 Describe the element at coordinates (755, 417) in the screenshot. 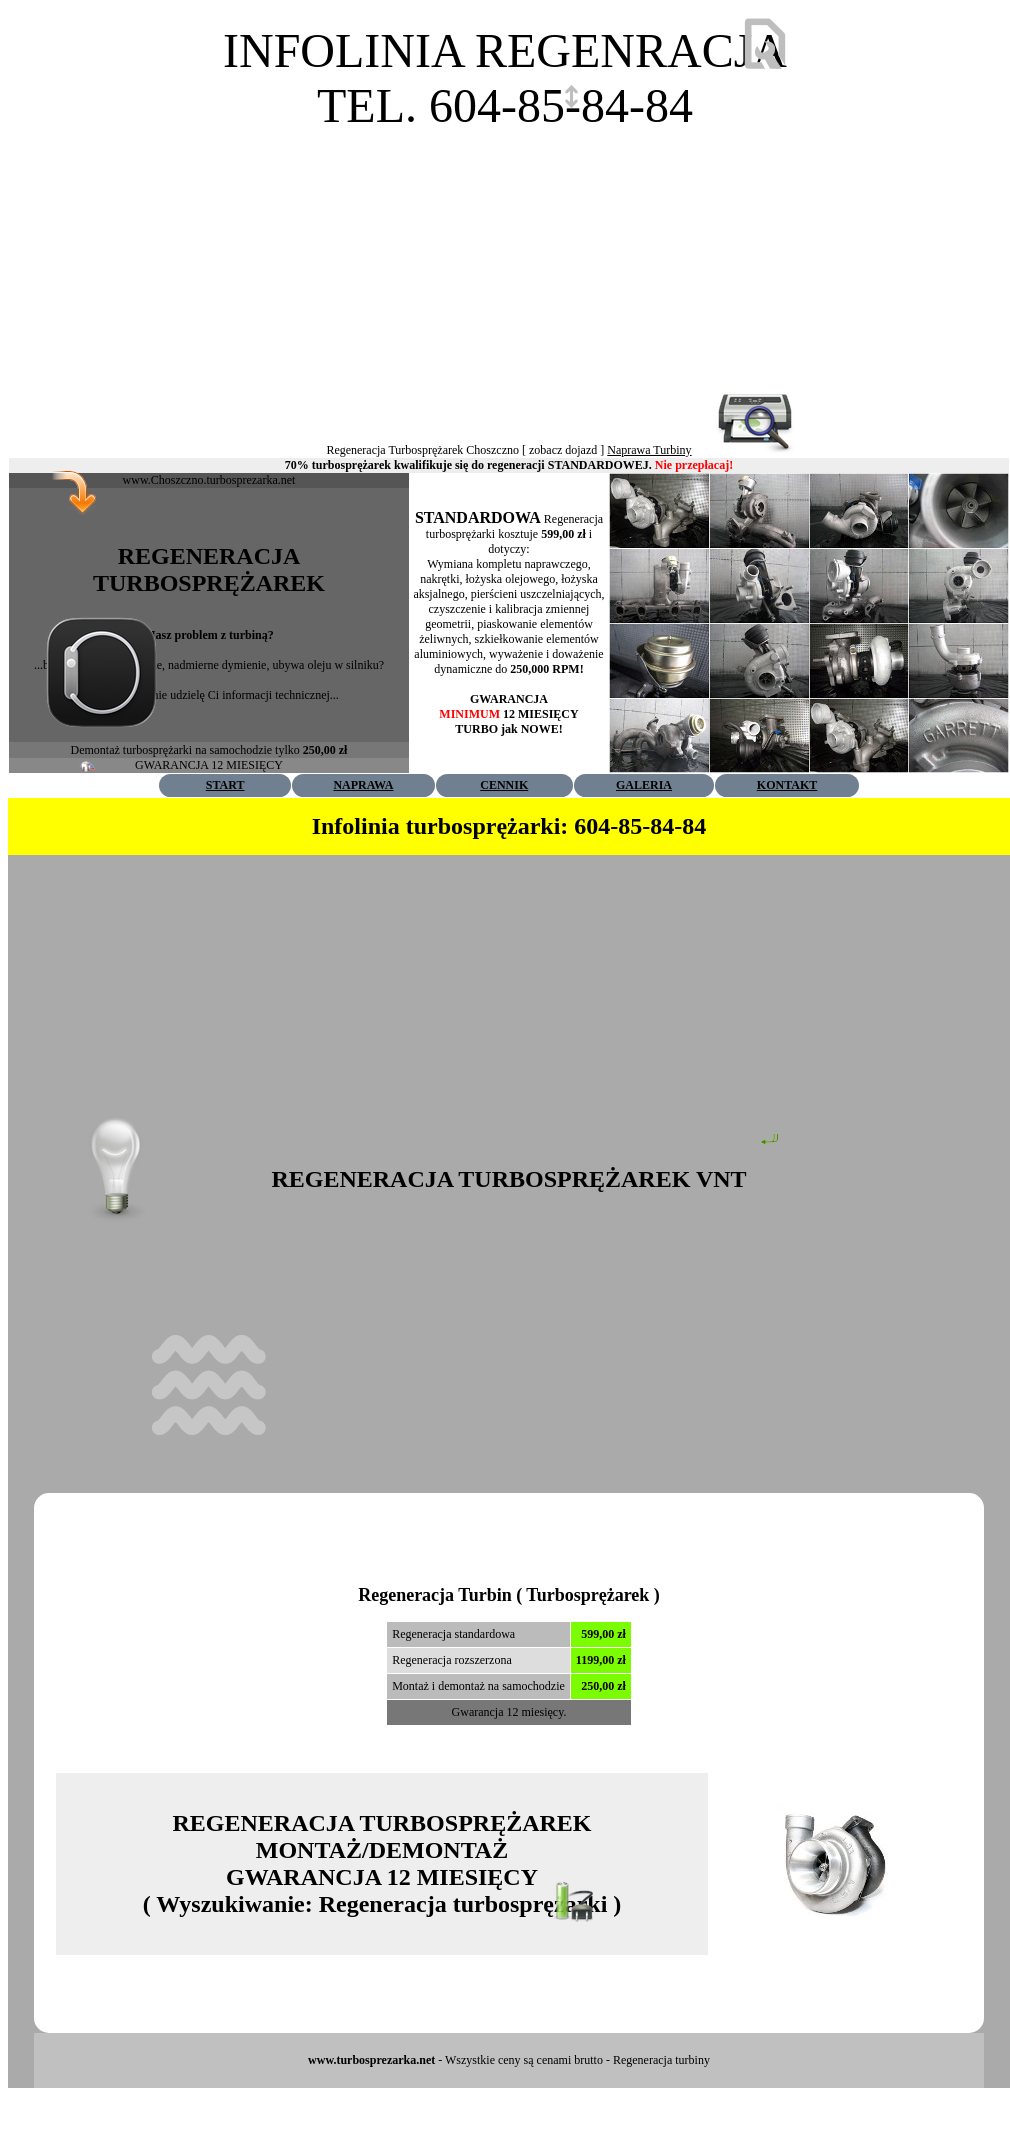

I see `preview document before printing` at that location.